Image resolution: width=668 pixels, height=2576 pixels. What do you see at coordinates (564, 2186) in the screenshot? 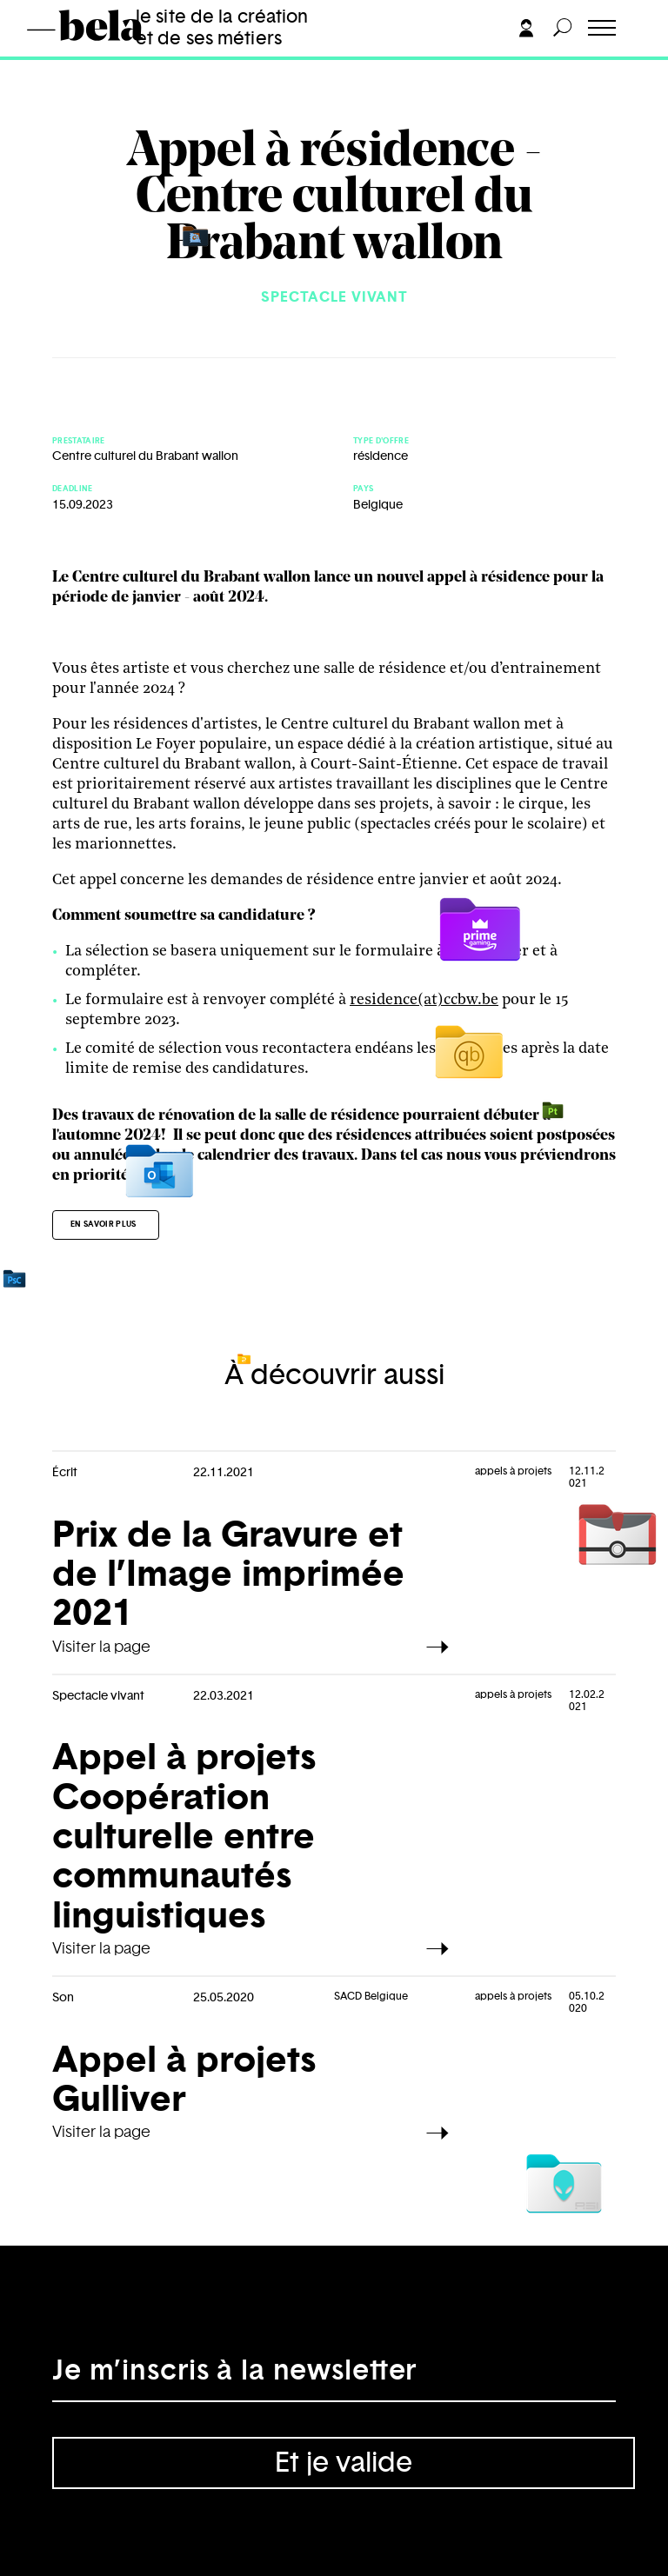
I see `open alienware game files folder` at bounding box center [564, 2186].